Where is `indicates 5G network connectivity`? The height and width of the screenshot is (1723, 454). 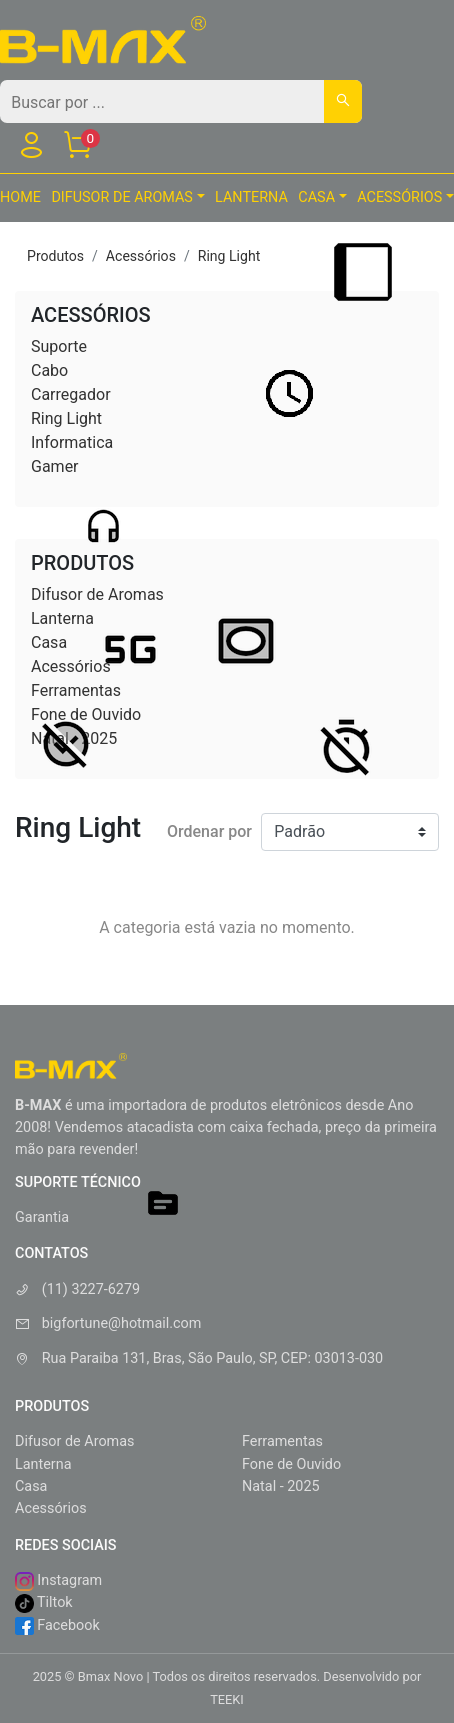 indicates 5G network connectivity is located at coordinates (130, 649).